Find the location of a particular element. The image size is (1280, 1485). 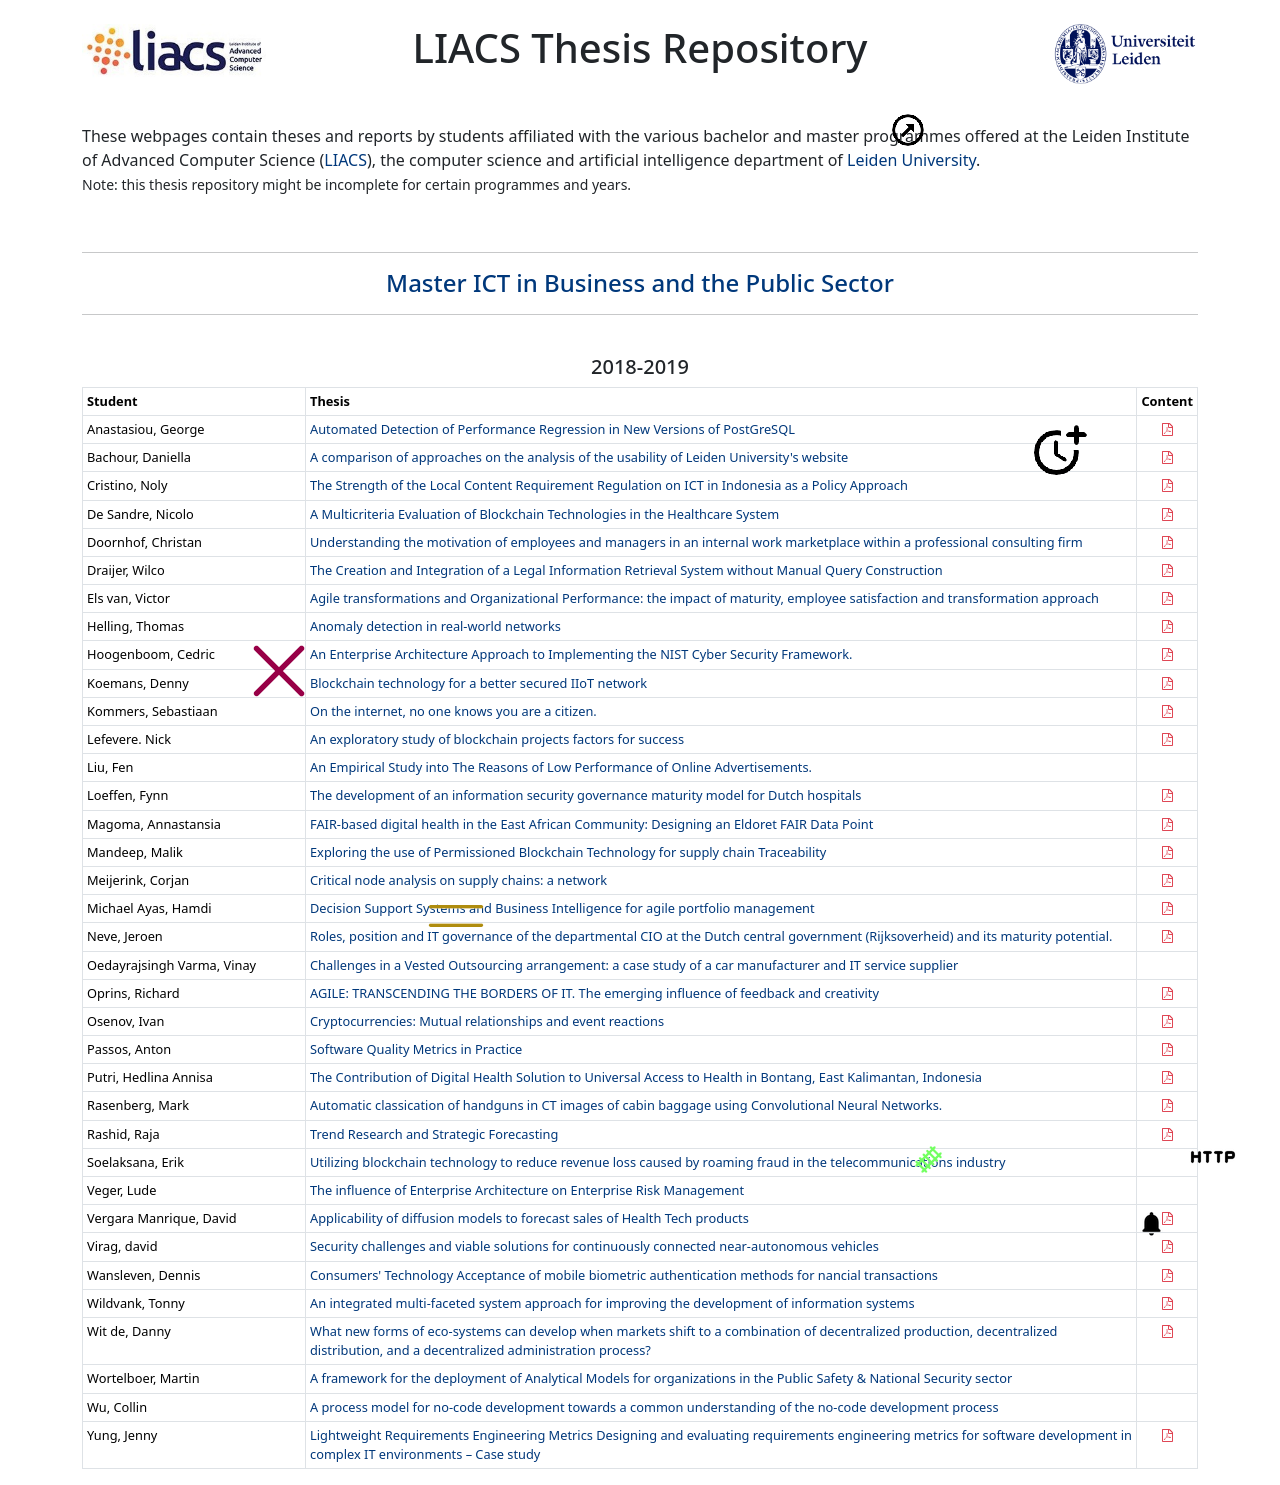

add more time to a timer or countdown is located at coordinates (1059, 450).